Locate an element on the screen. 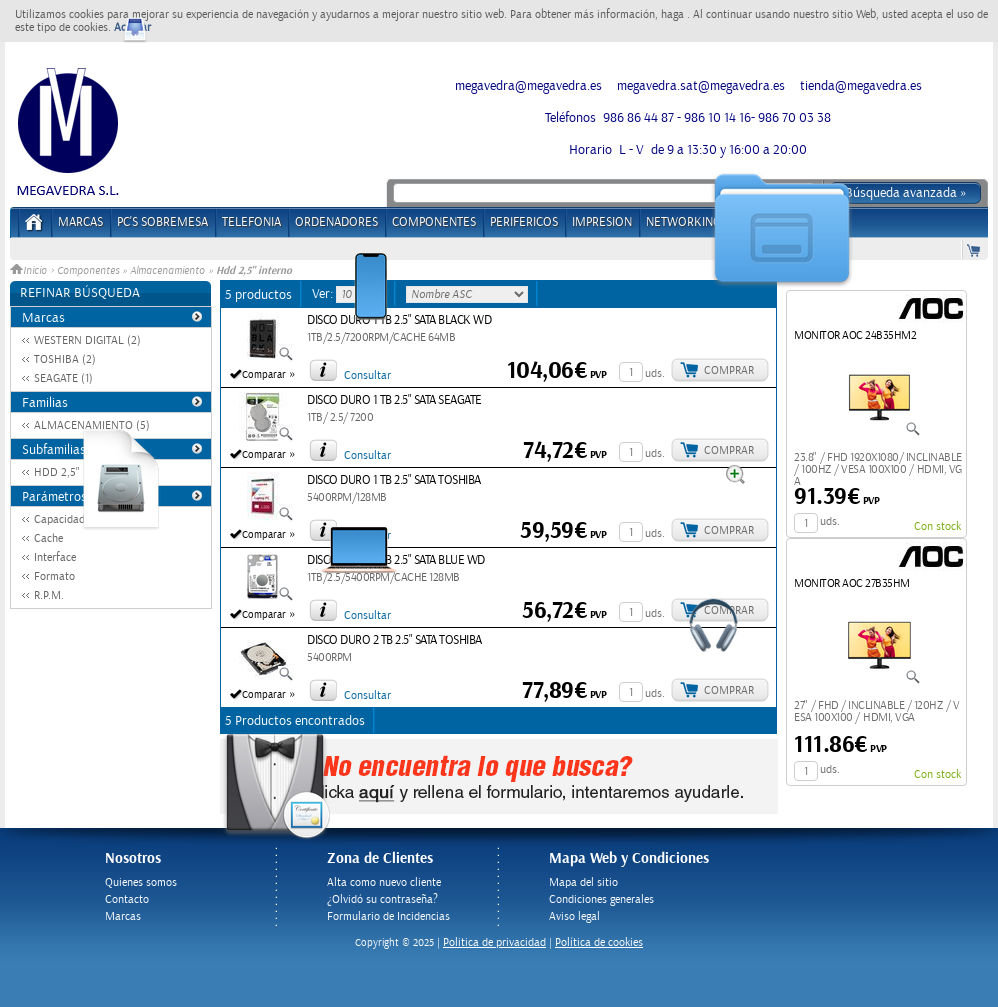 This screenshot has width=998, height=1007. iPhone 12 device icon is located at coordinates (371, 287).